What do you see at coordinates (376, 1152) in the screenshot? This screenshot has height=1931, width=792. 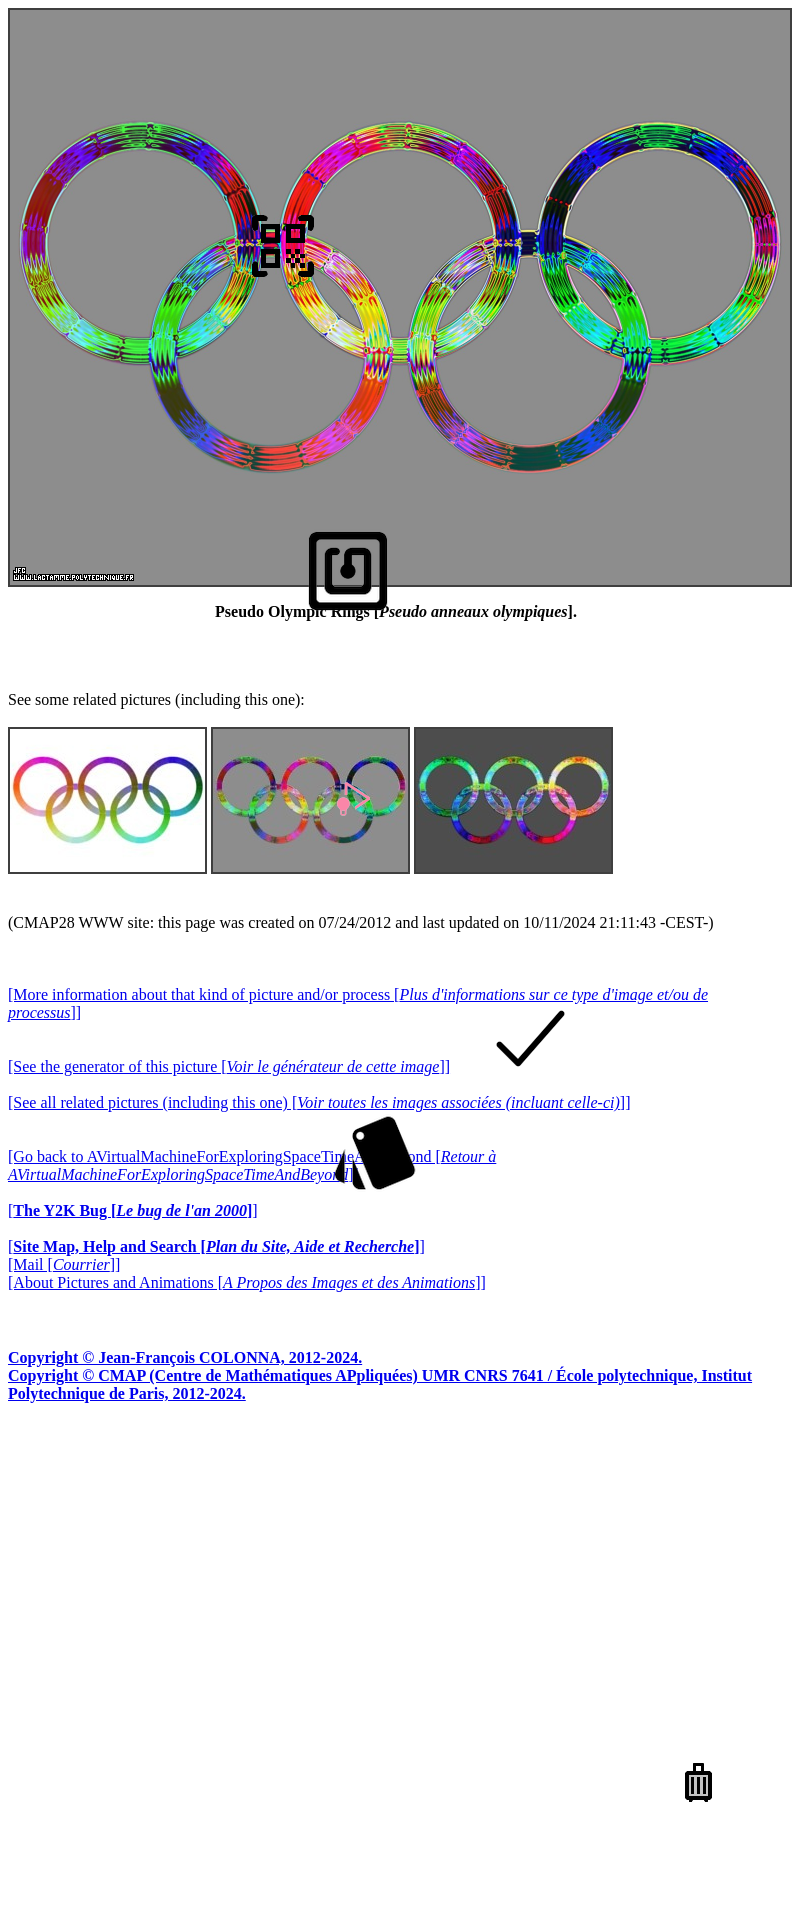 I see `apply or change visual styles` at bounding box center [376, 1152].